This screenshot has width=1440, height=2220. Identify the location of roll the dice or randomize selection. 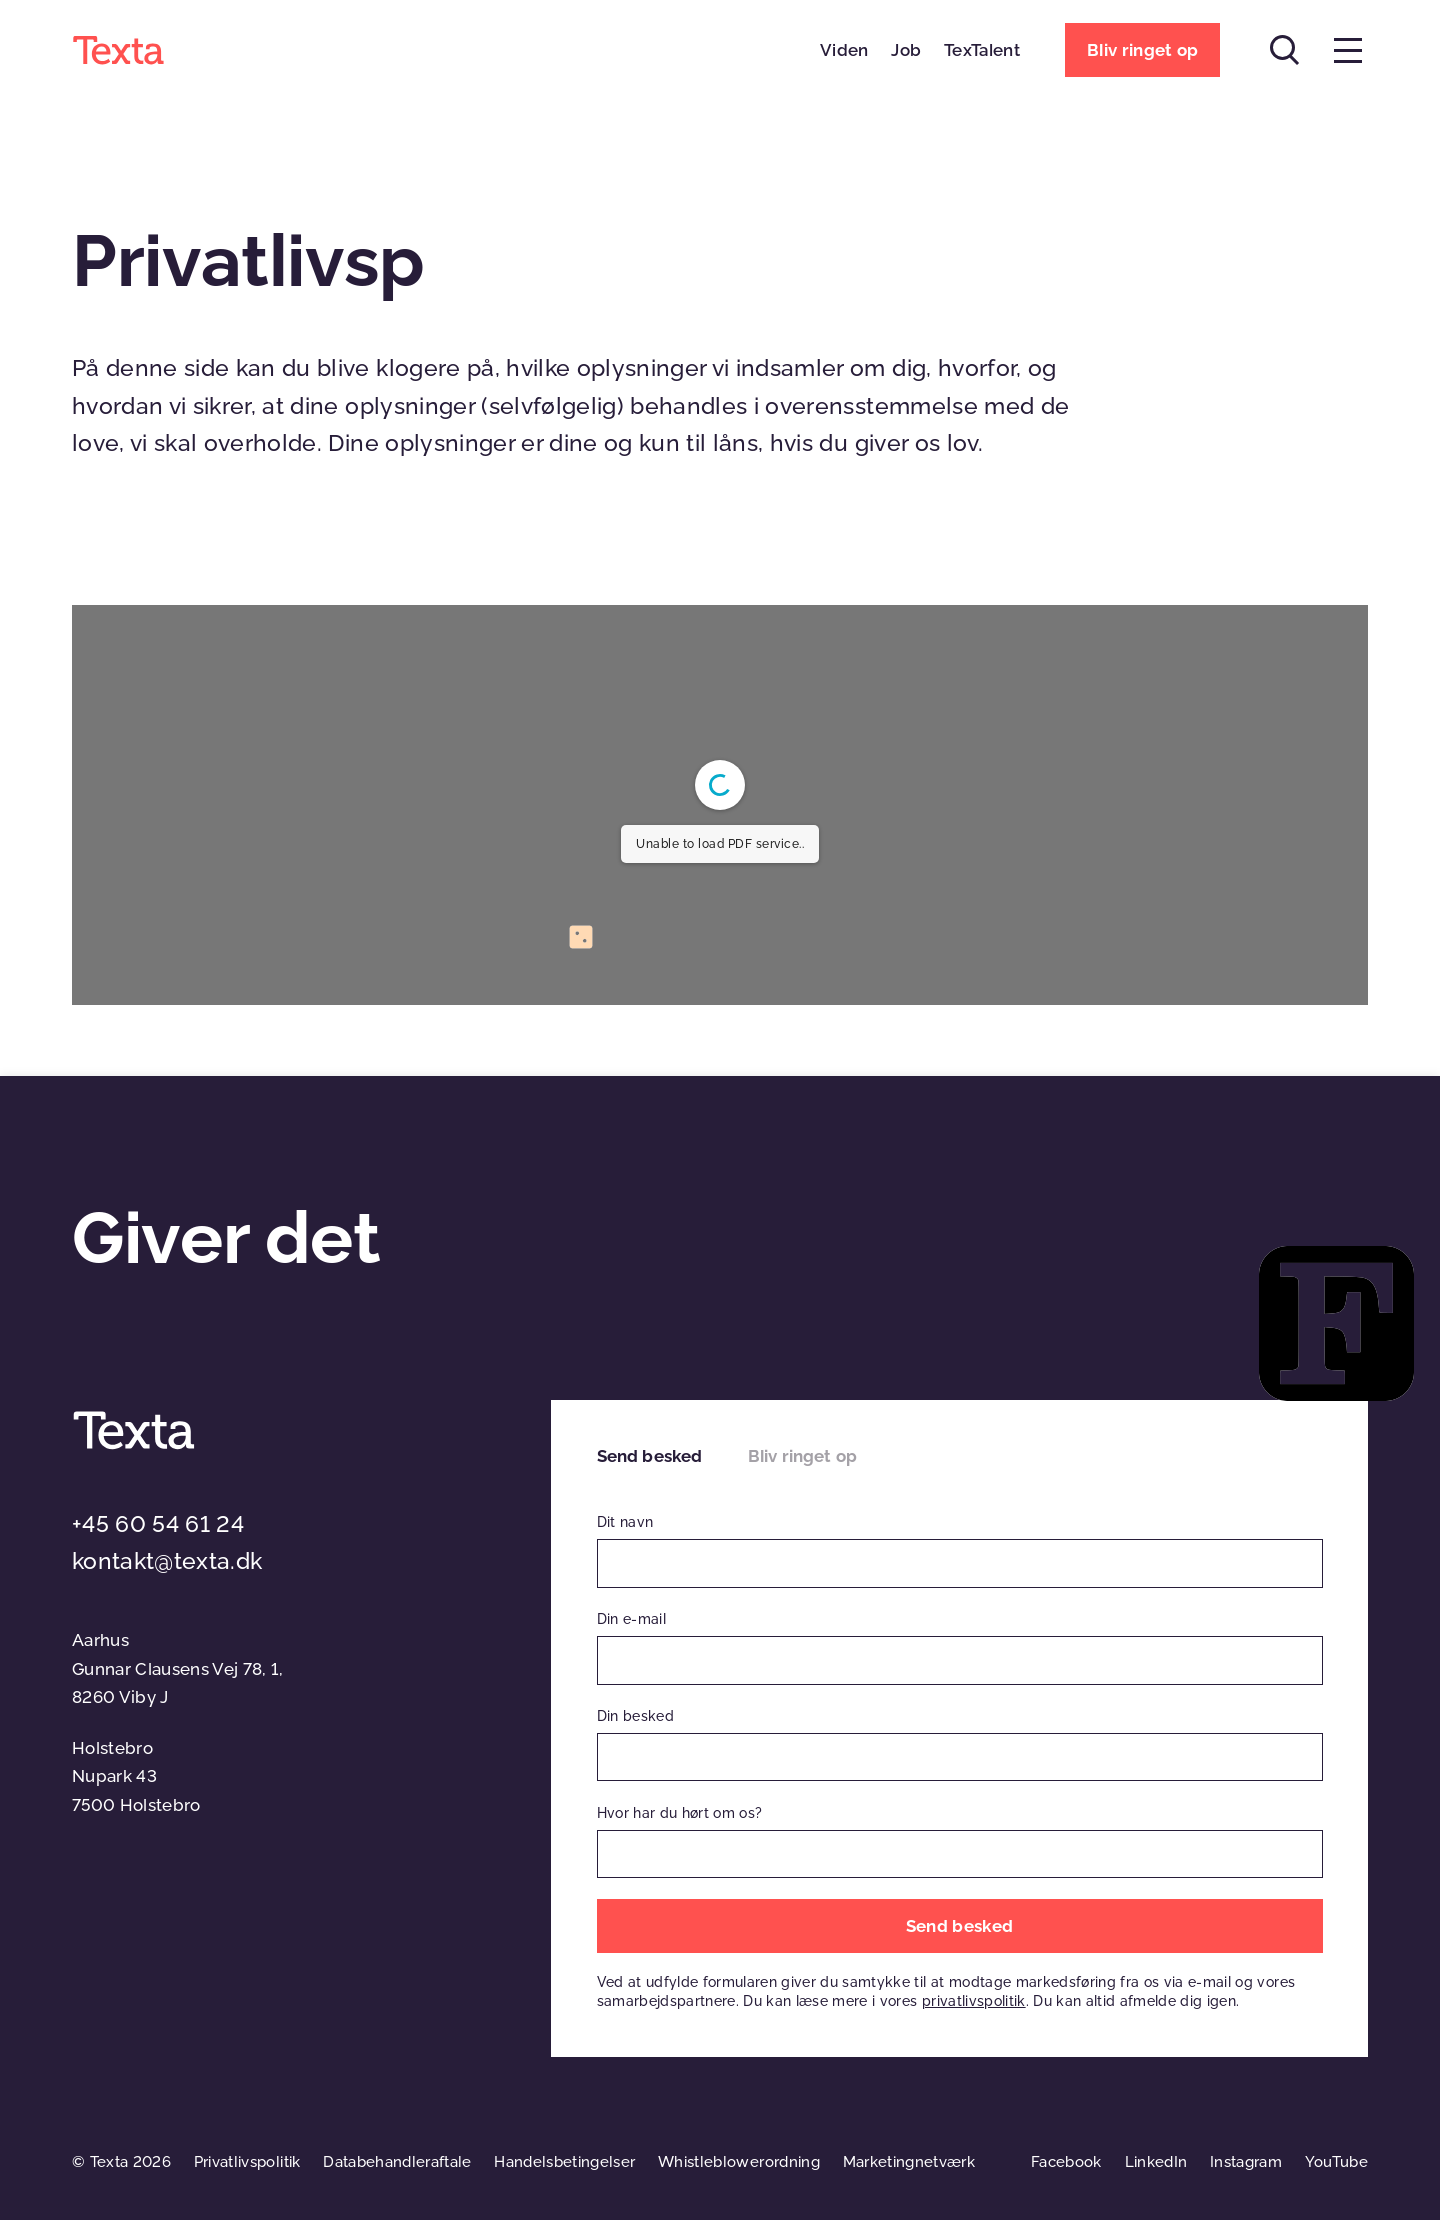
(581, 937).